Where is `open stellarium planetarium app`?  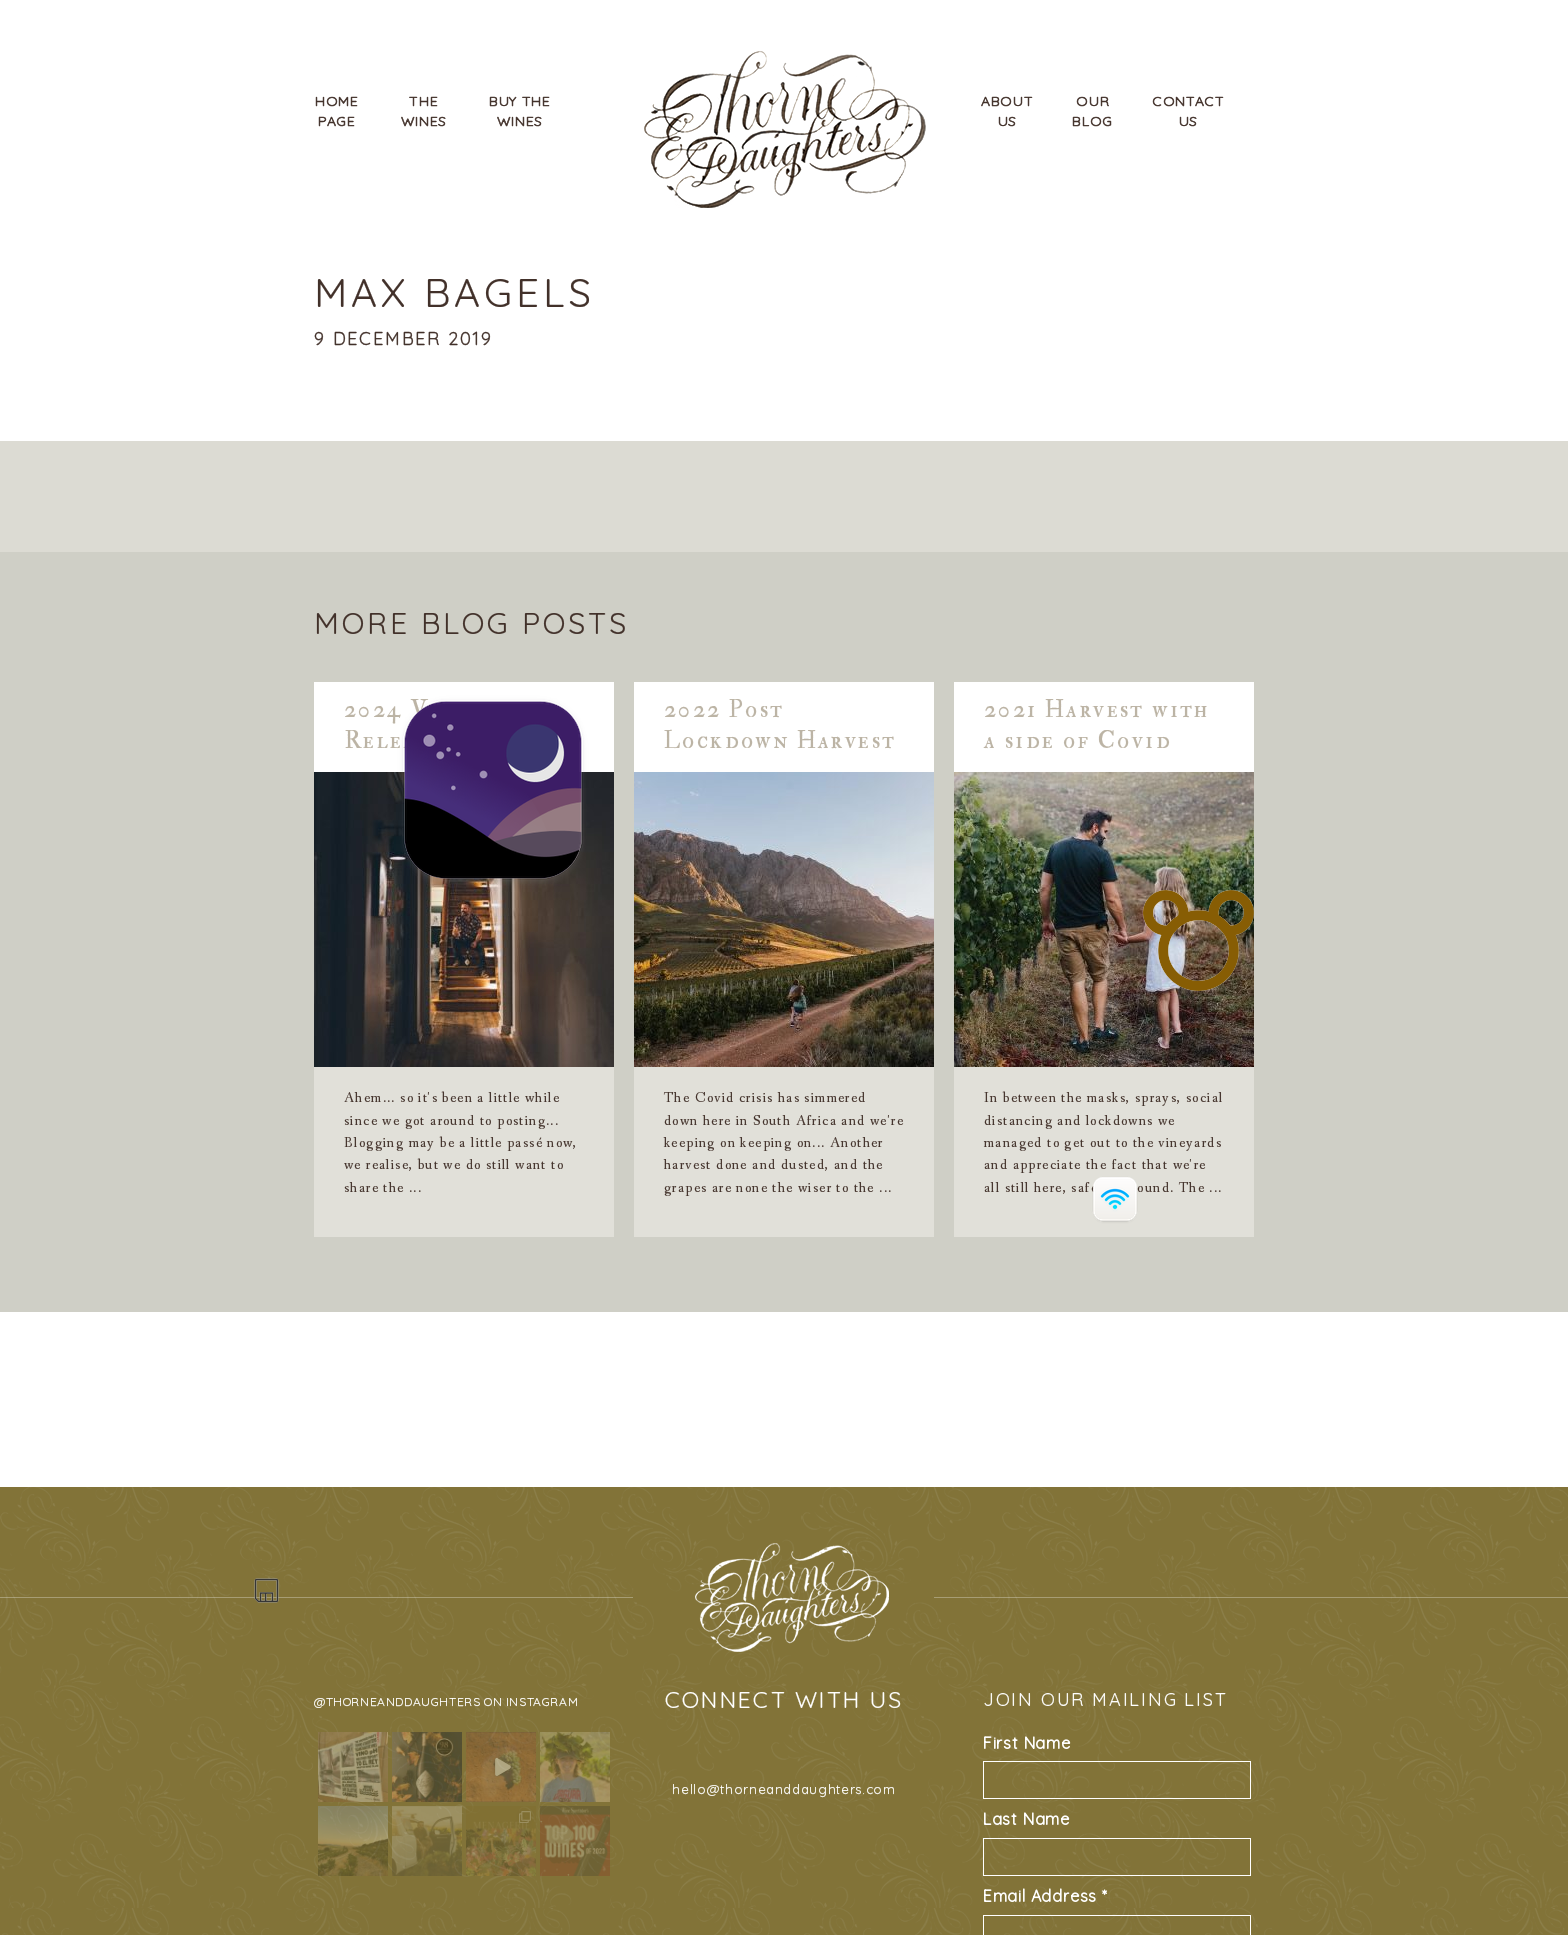 open stellarium planetarium app is located at coordinates (493, 790).